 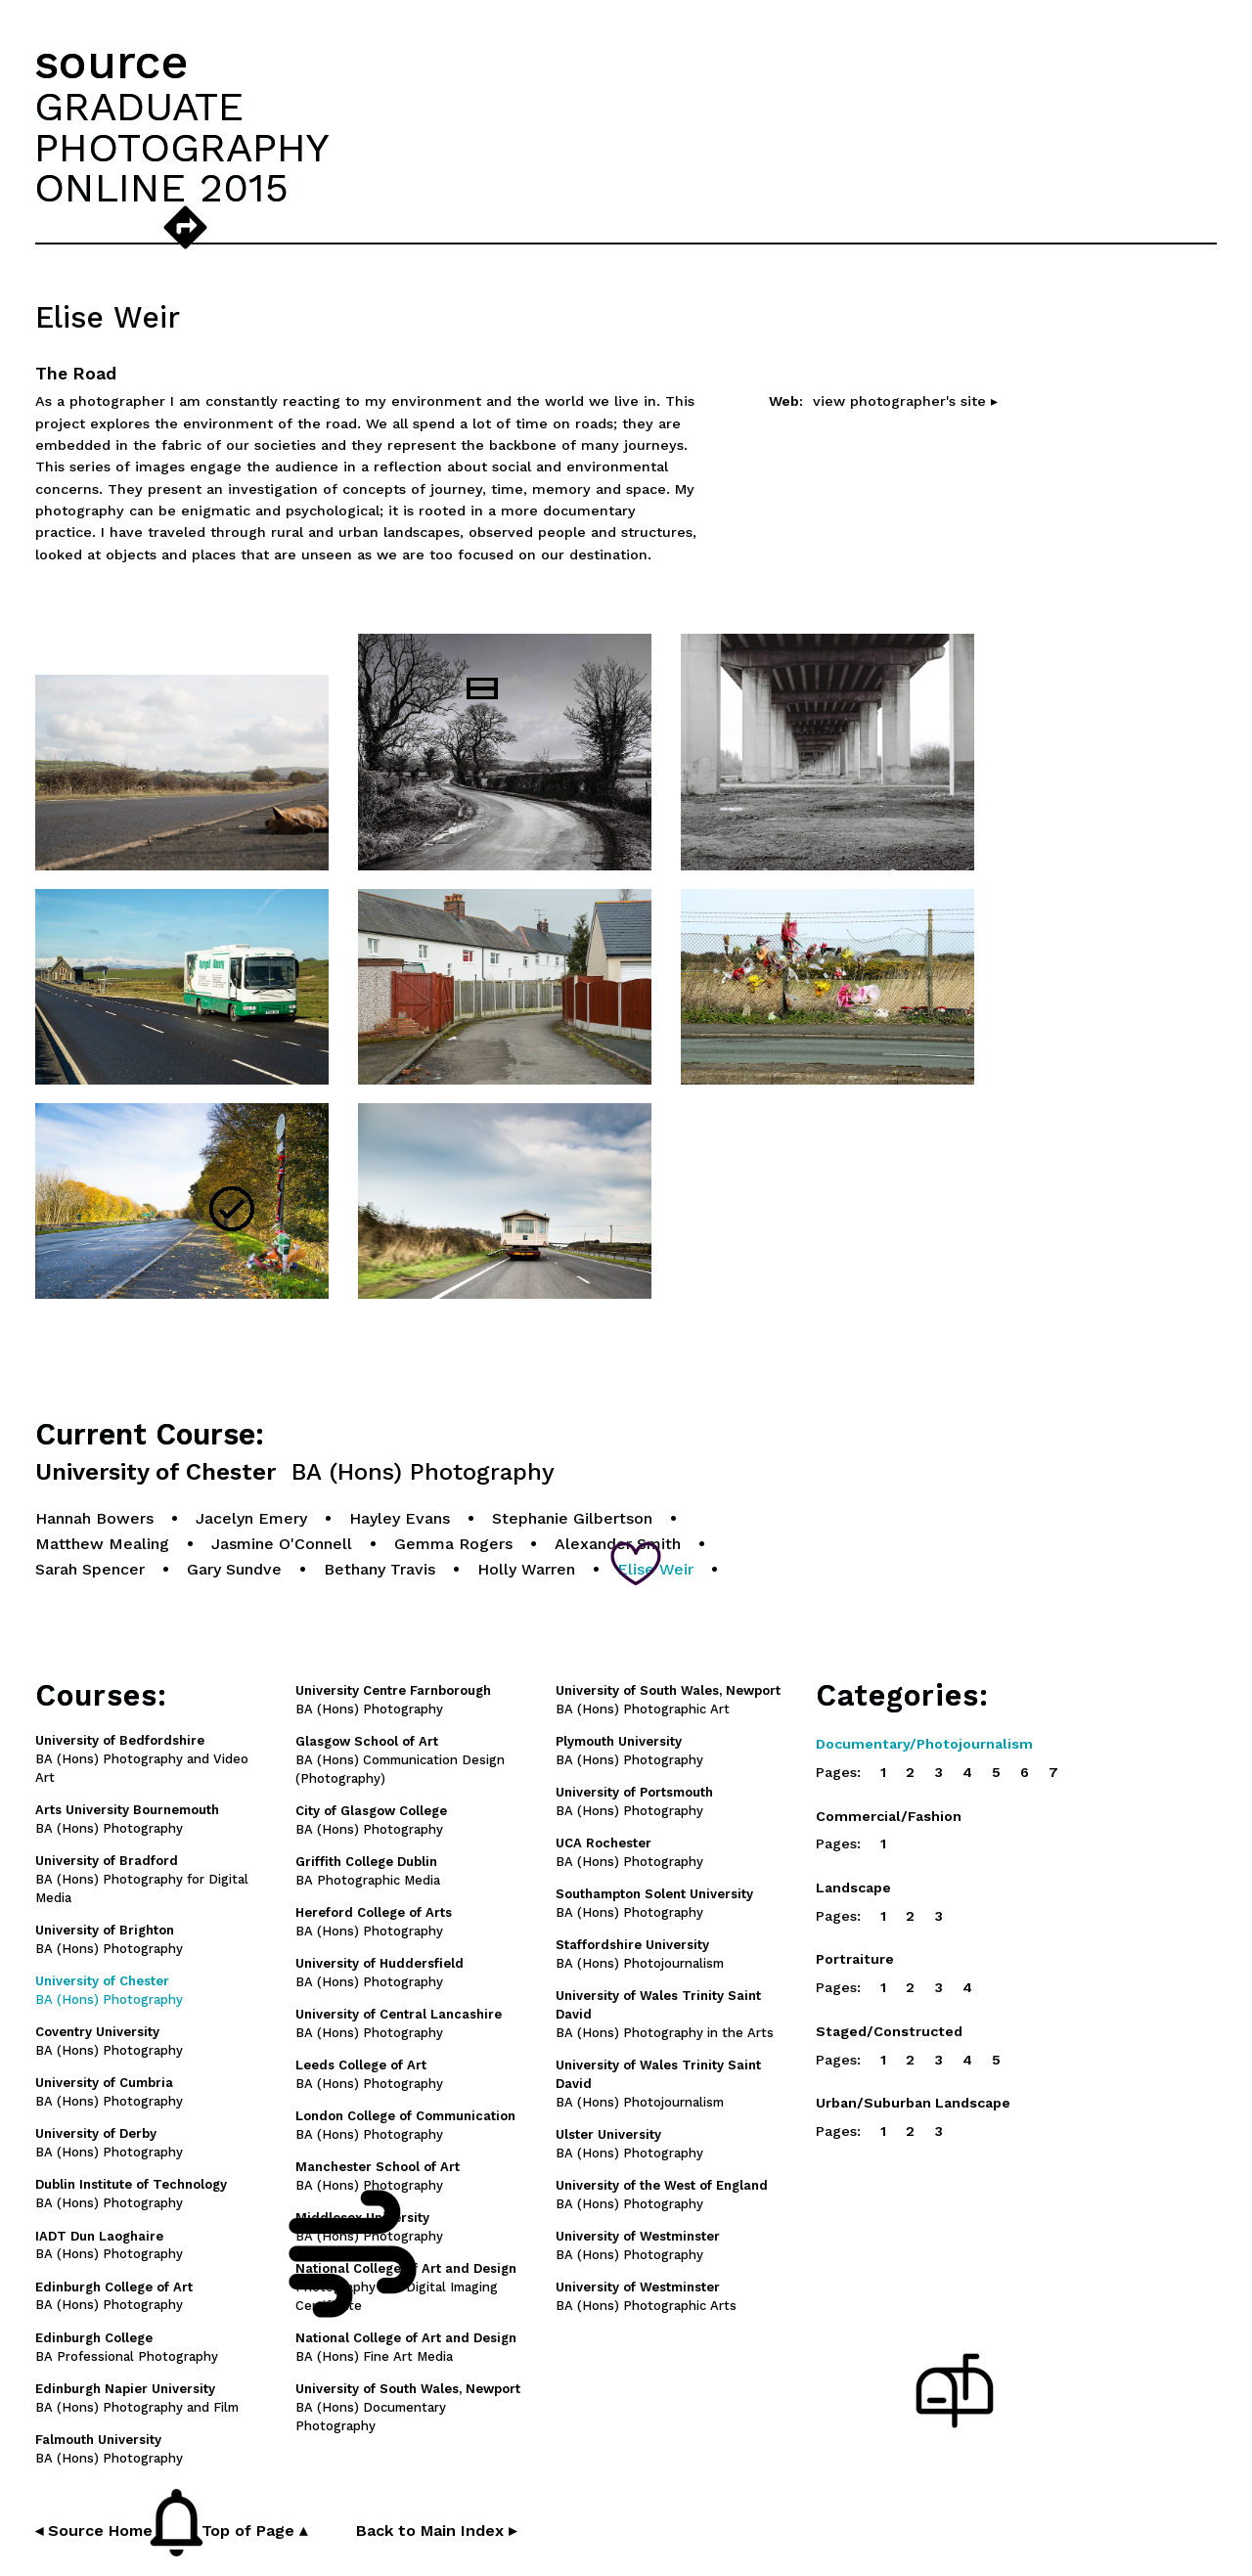 I want to click on access your mailbox or inbox, so click(x=955, y=2392).